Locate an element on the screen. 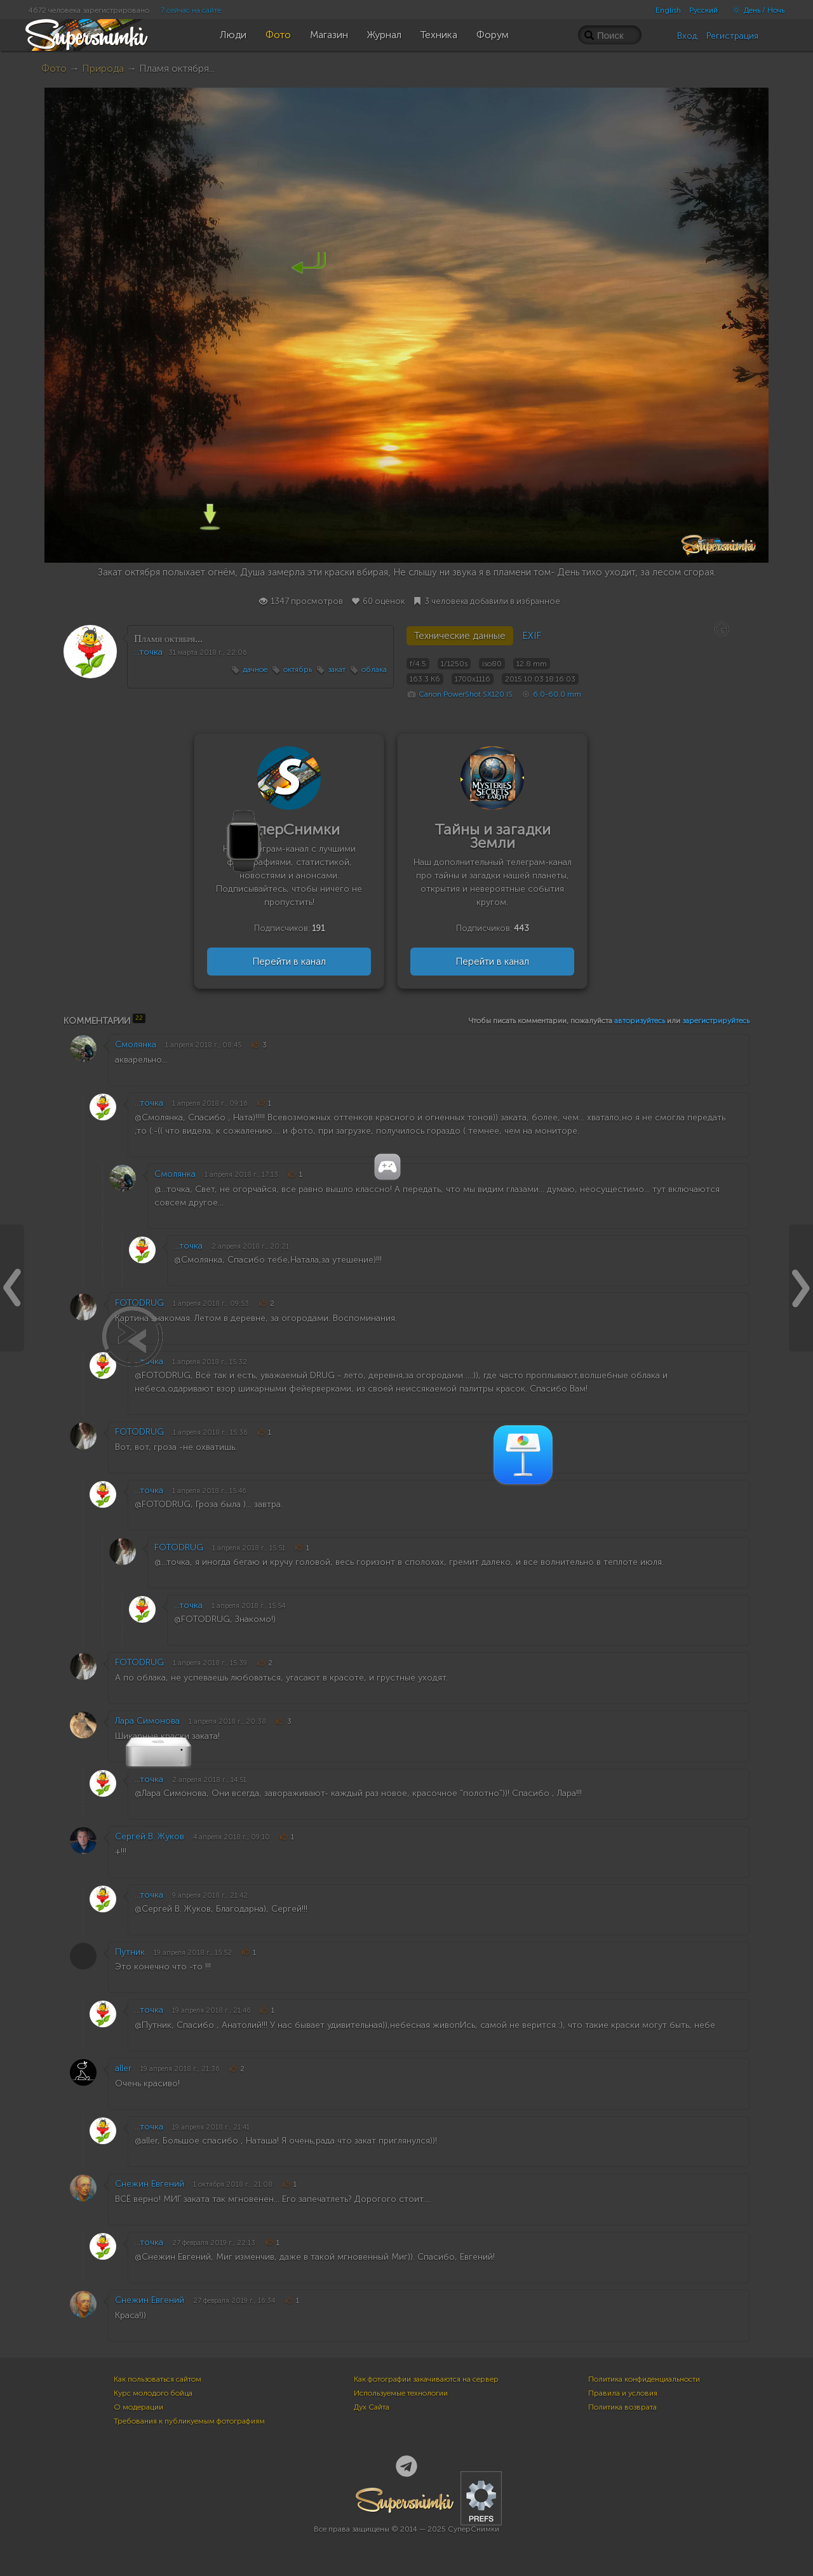 Image resolution: width=813 pixels, height=2576 pixels. open keynote to create or edit presentations is located at coordinates (523, 1454).